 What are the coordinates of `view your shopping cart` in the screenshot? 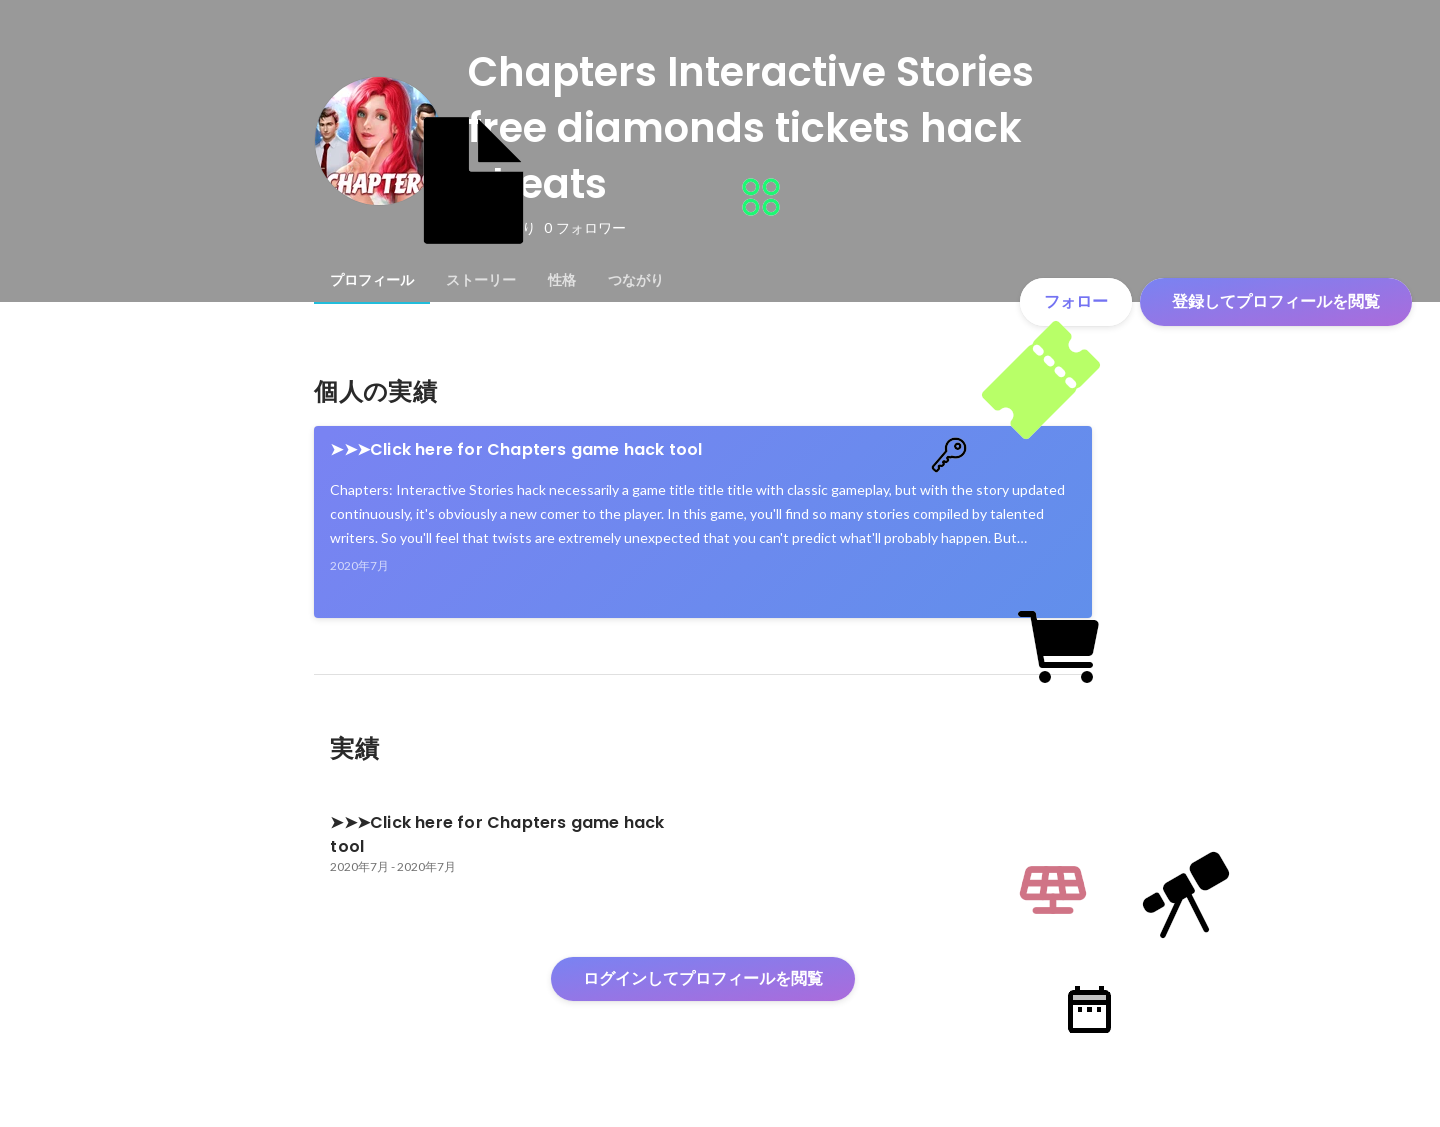 It's located at (1060, 647).